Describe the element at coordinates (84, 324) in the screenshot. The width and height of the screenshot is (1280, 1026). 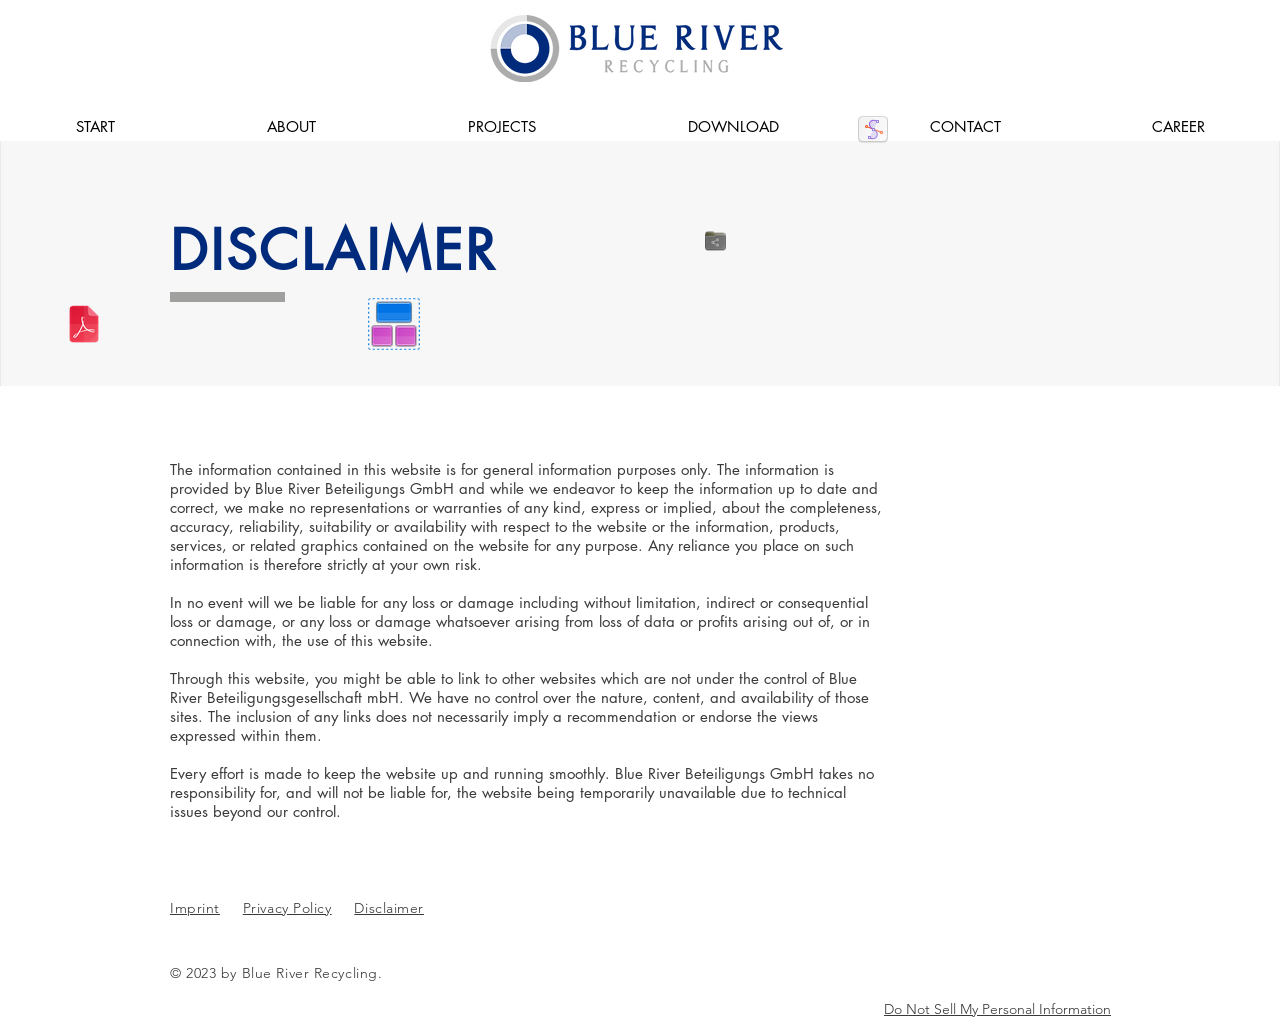
I see `open a PDF document` at that location.